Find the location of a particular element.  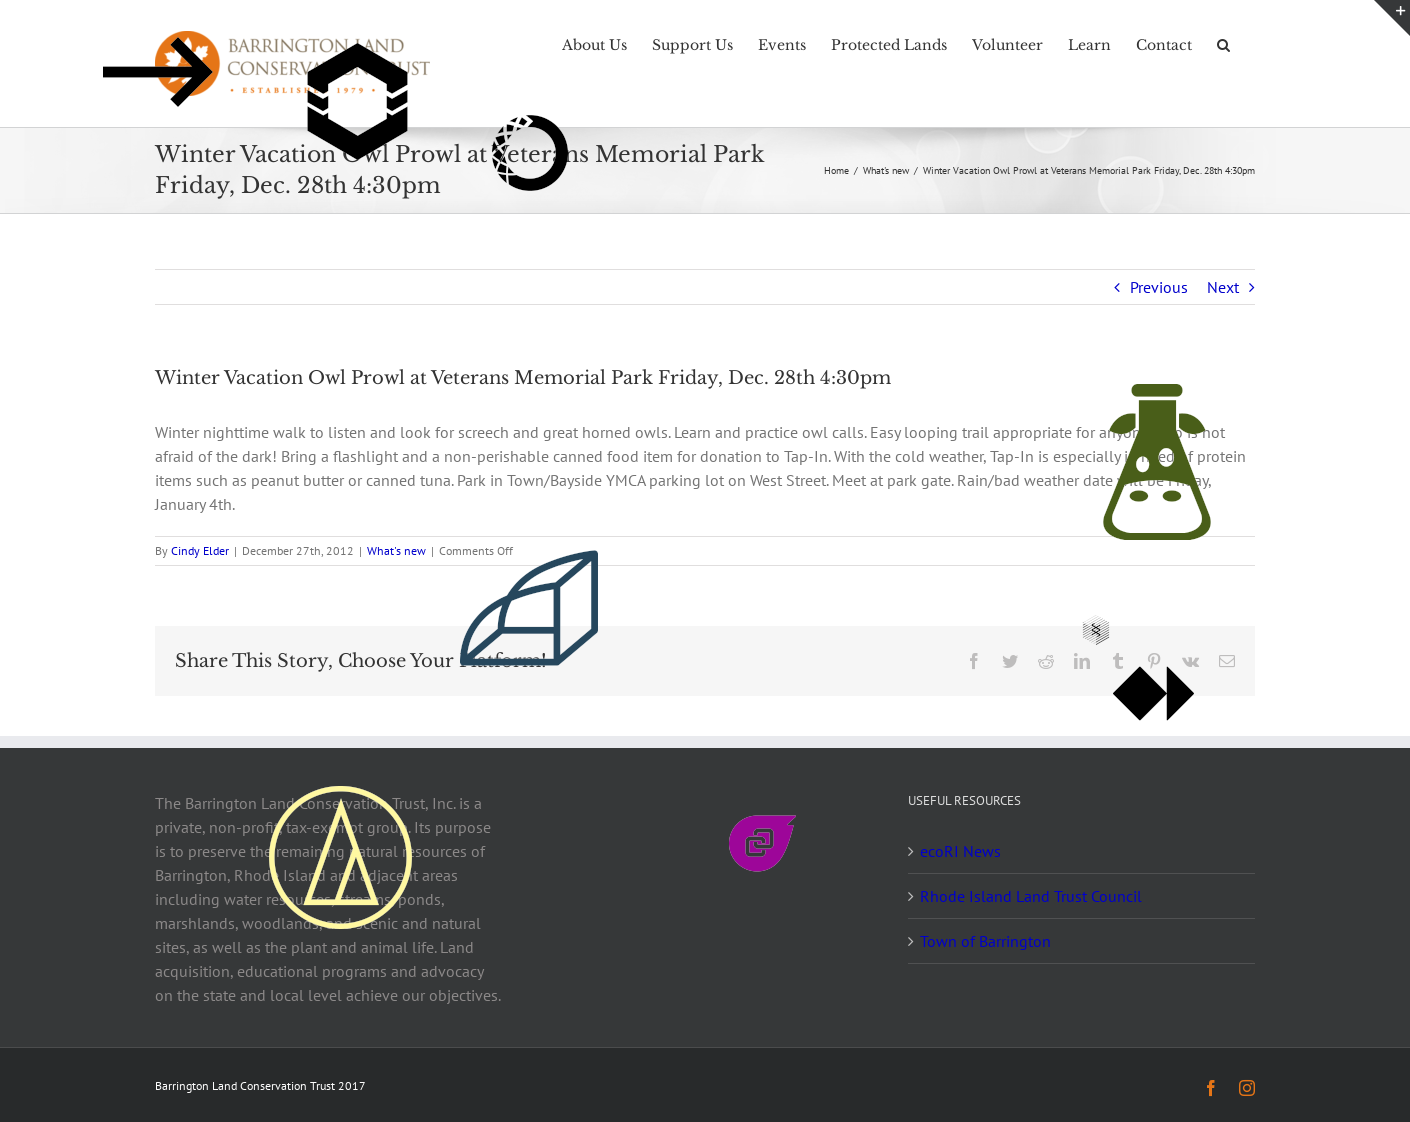

navigate to the next page or step is located at coordinates (158, 72).